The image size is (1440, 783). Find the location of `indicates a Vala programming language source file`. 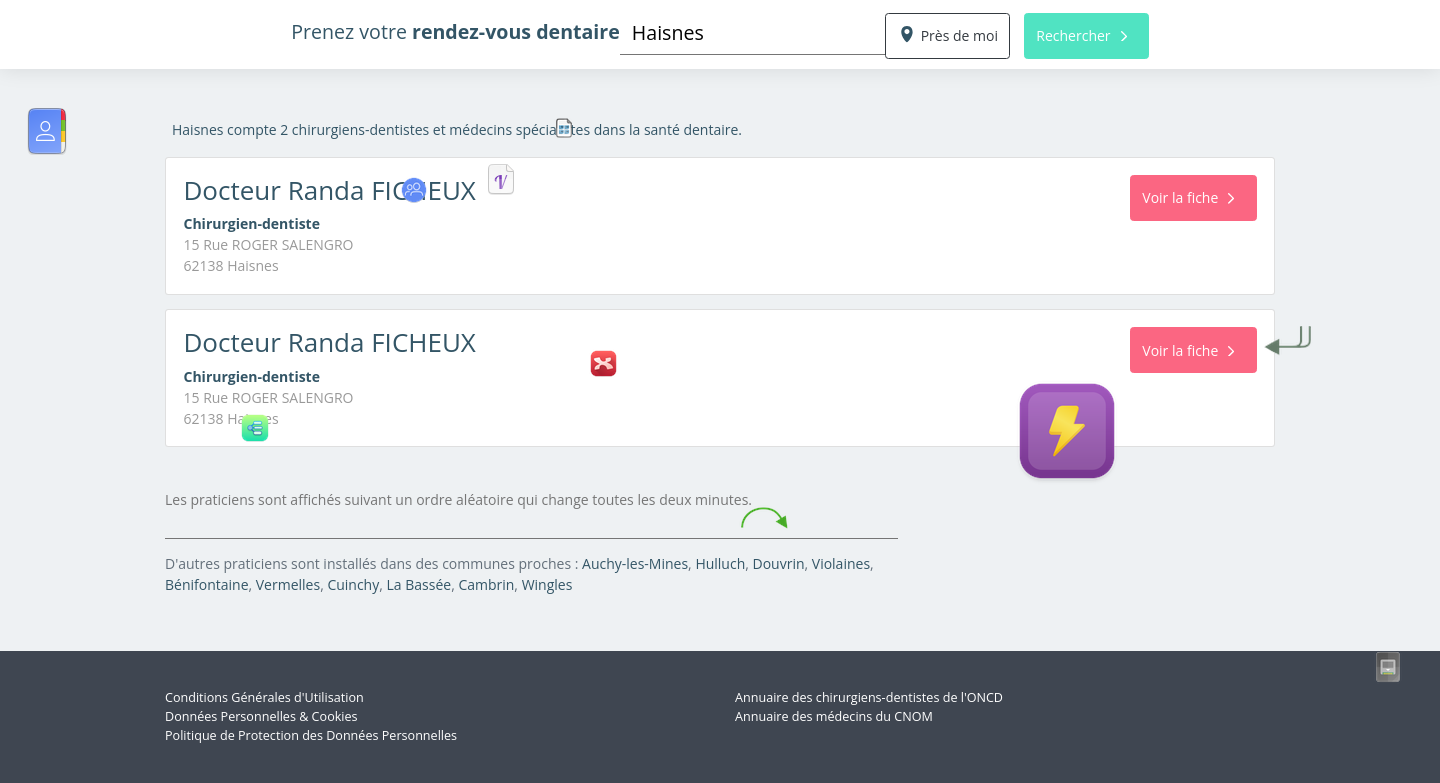

indicates a Vala programming language source file is located at coordinates (501, 179).